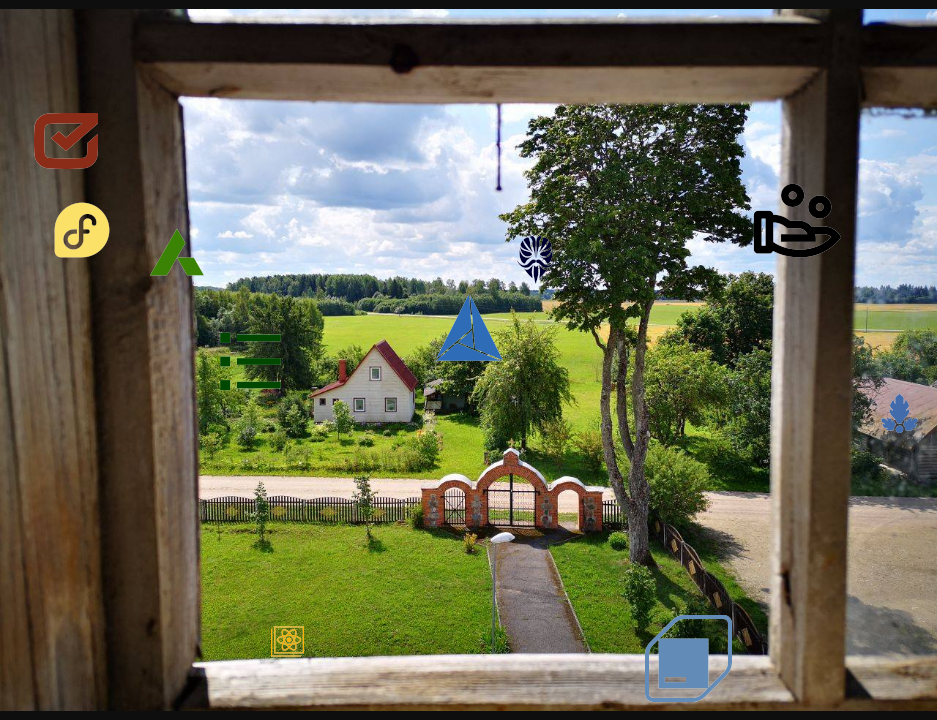 Image resolution: width=937 pixels, height=720 pixels. Describe the element at coordinates (688, 658) in the screenshot. I see `jetbrains company logo` at that location.